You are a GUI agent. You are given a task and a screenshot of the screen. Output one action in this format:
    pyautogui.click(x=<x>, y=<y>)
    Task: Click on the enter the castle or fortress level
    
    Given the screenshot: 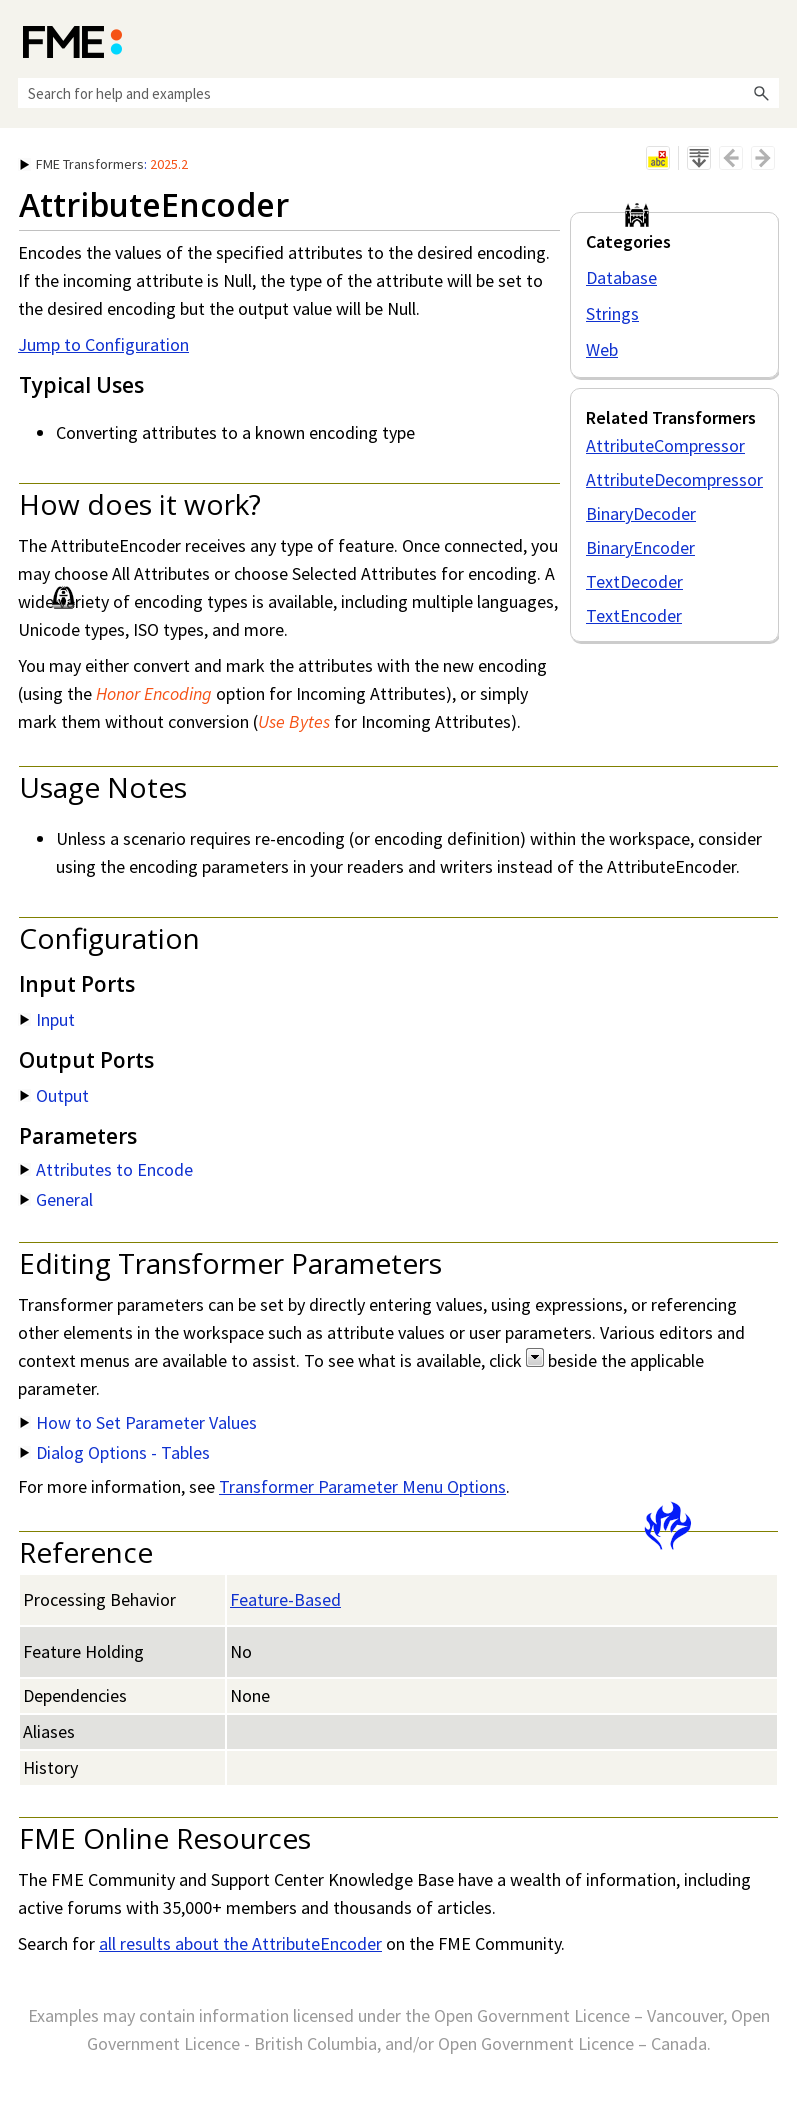 What is the action you would take?
    pyautogui.click(x=637, y=215)
    